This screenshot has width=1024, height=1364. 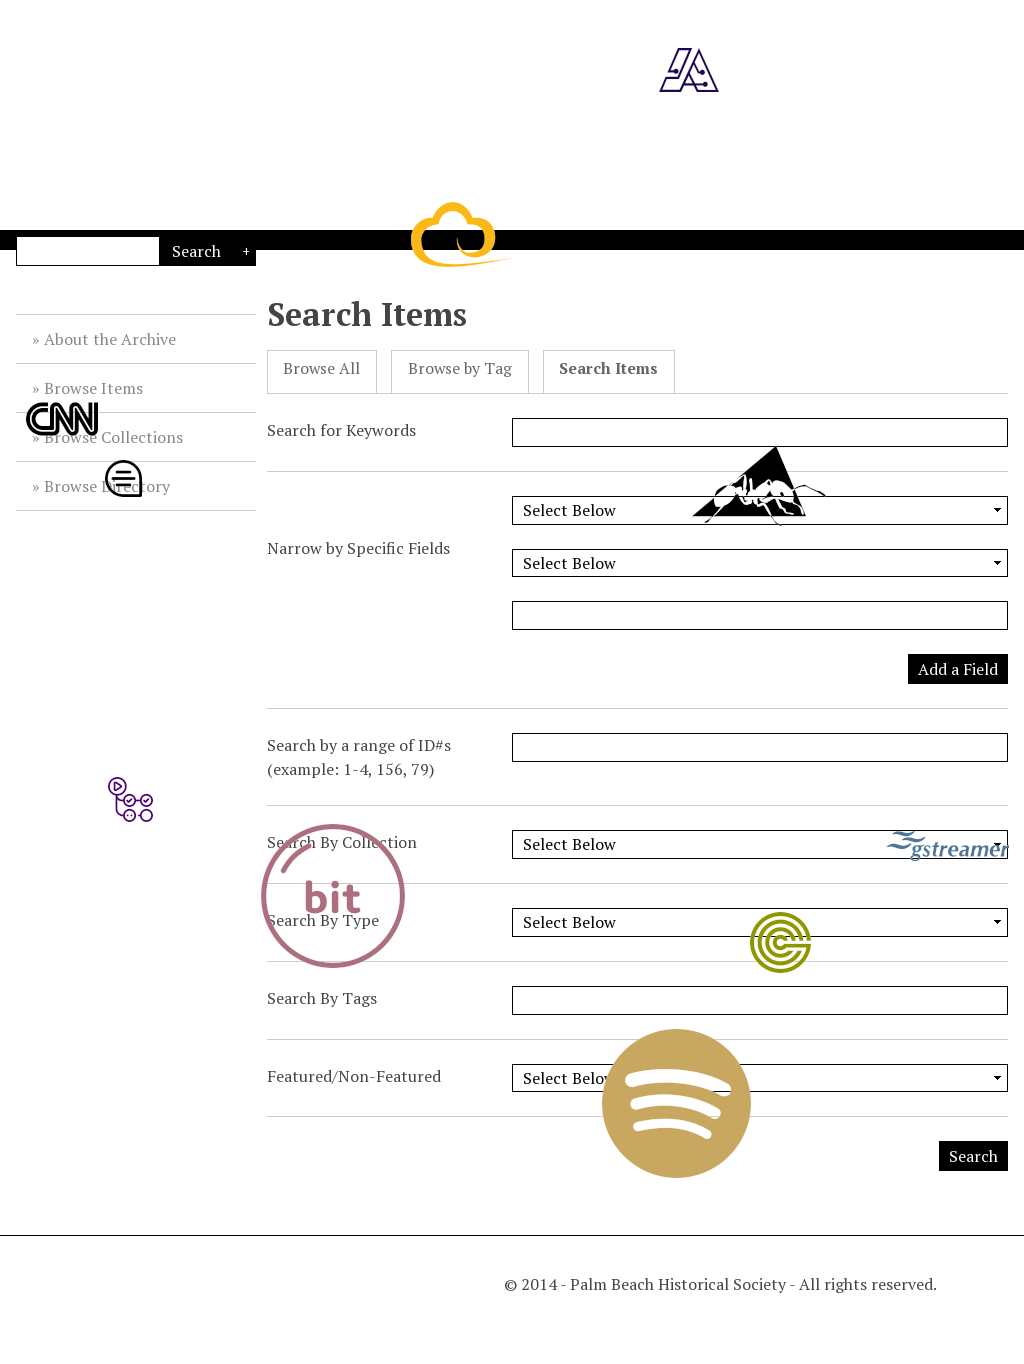 What do you see at coordinates (948, 846) in the screenshot?
I see `gstreamer multimedia framework logo` at bounding box center [948, 846].